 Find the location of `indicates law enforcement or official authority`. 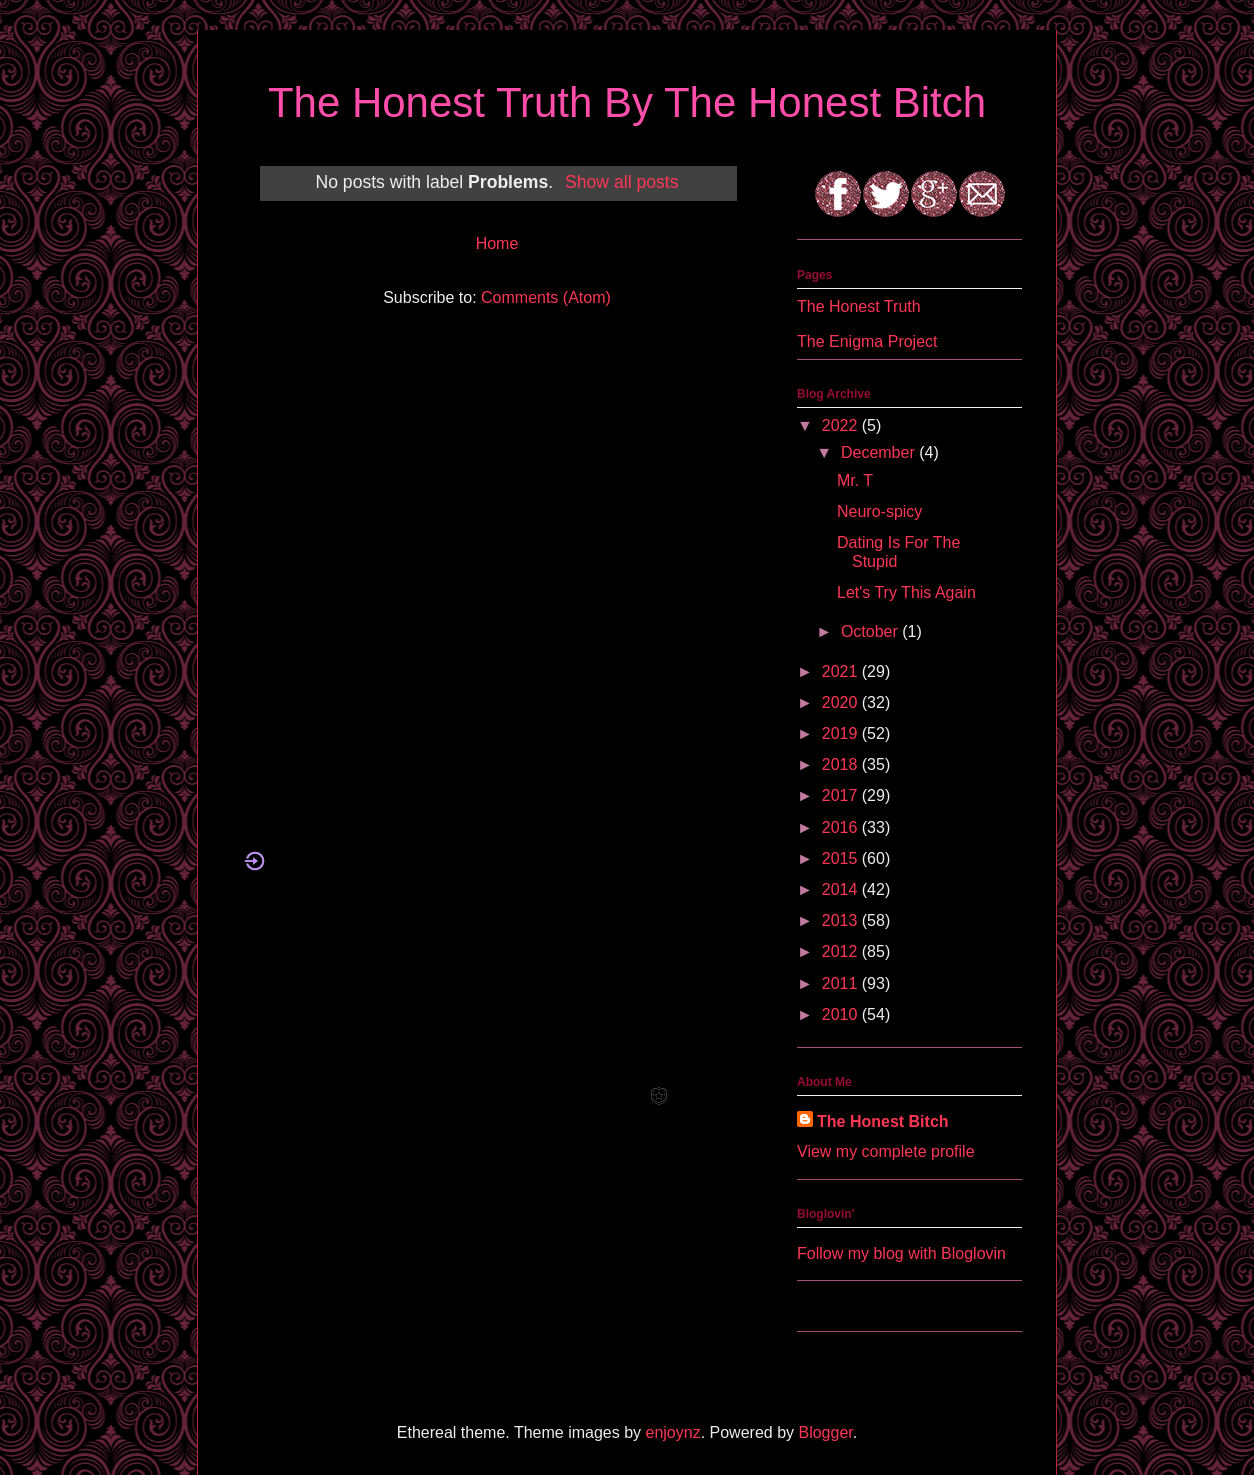

indicates law enforcement or official authority is located at coordinates (659, 1096).